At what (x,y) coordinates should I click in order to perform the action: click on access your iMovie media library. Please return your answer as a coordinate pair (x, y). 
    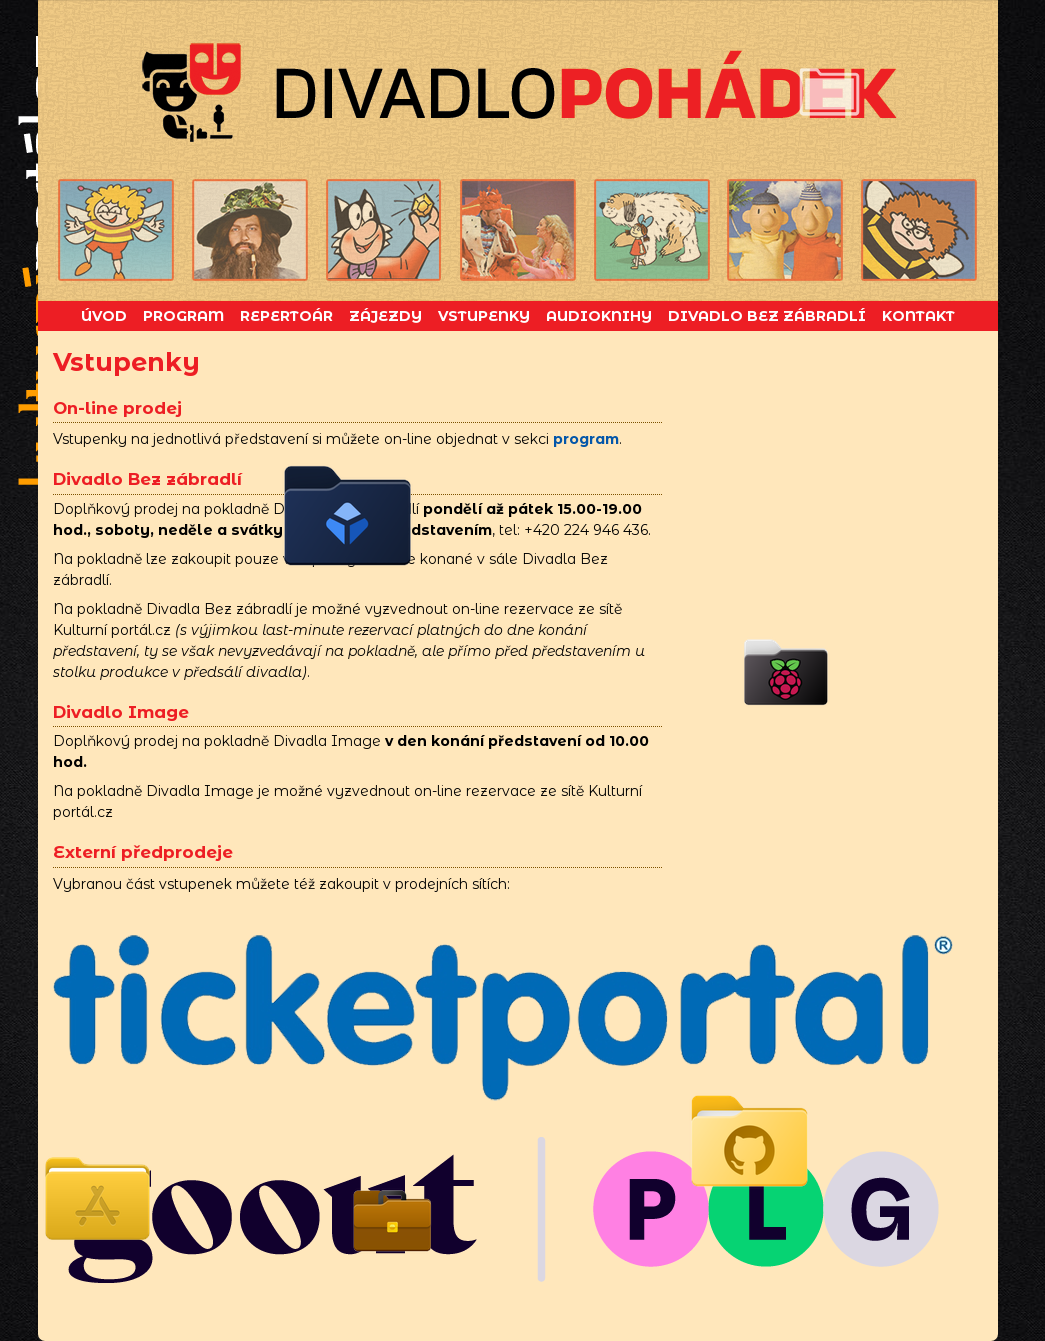
    Looking at the image, I should click on (829, 91).